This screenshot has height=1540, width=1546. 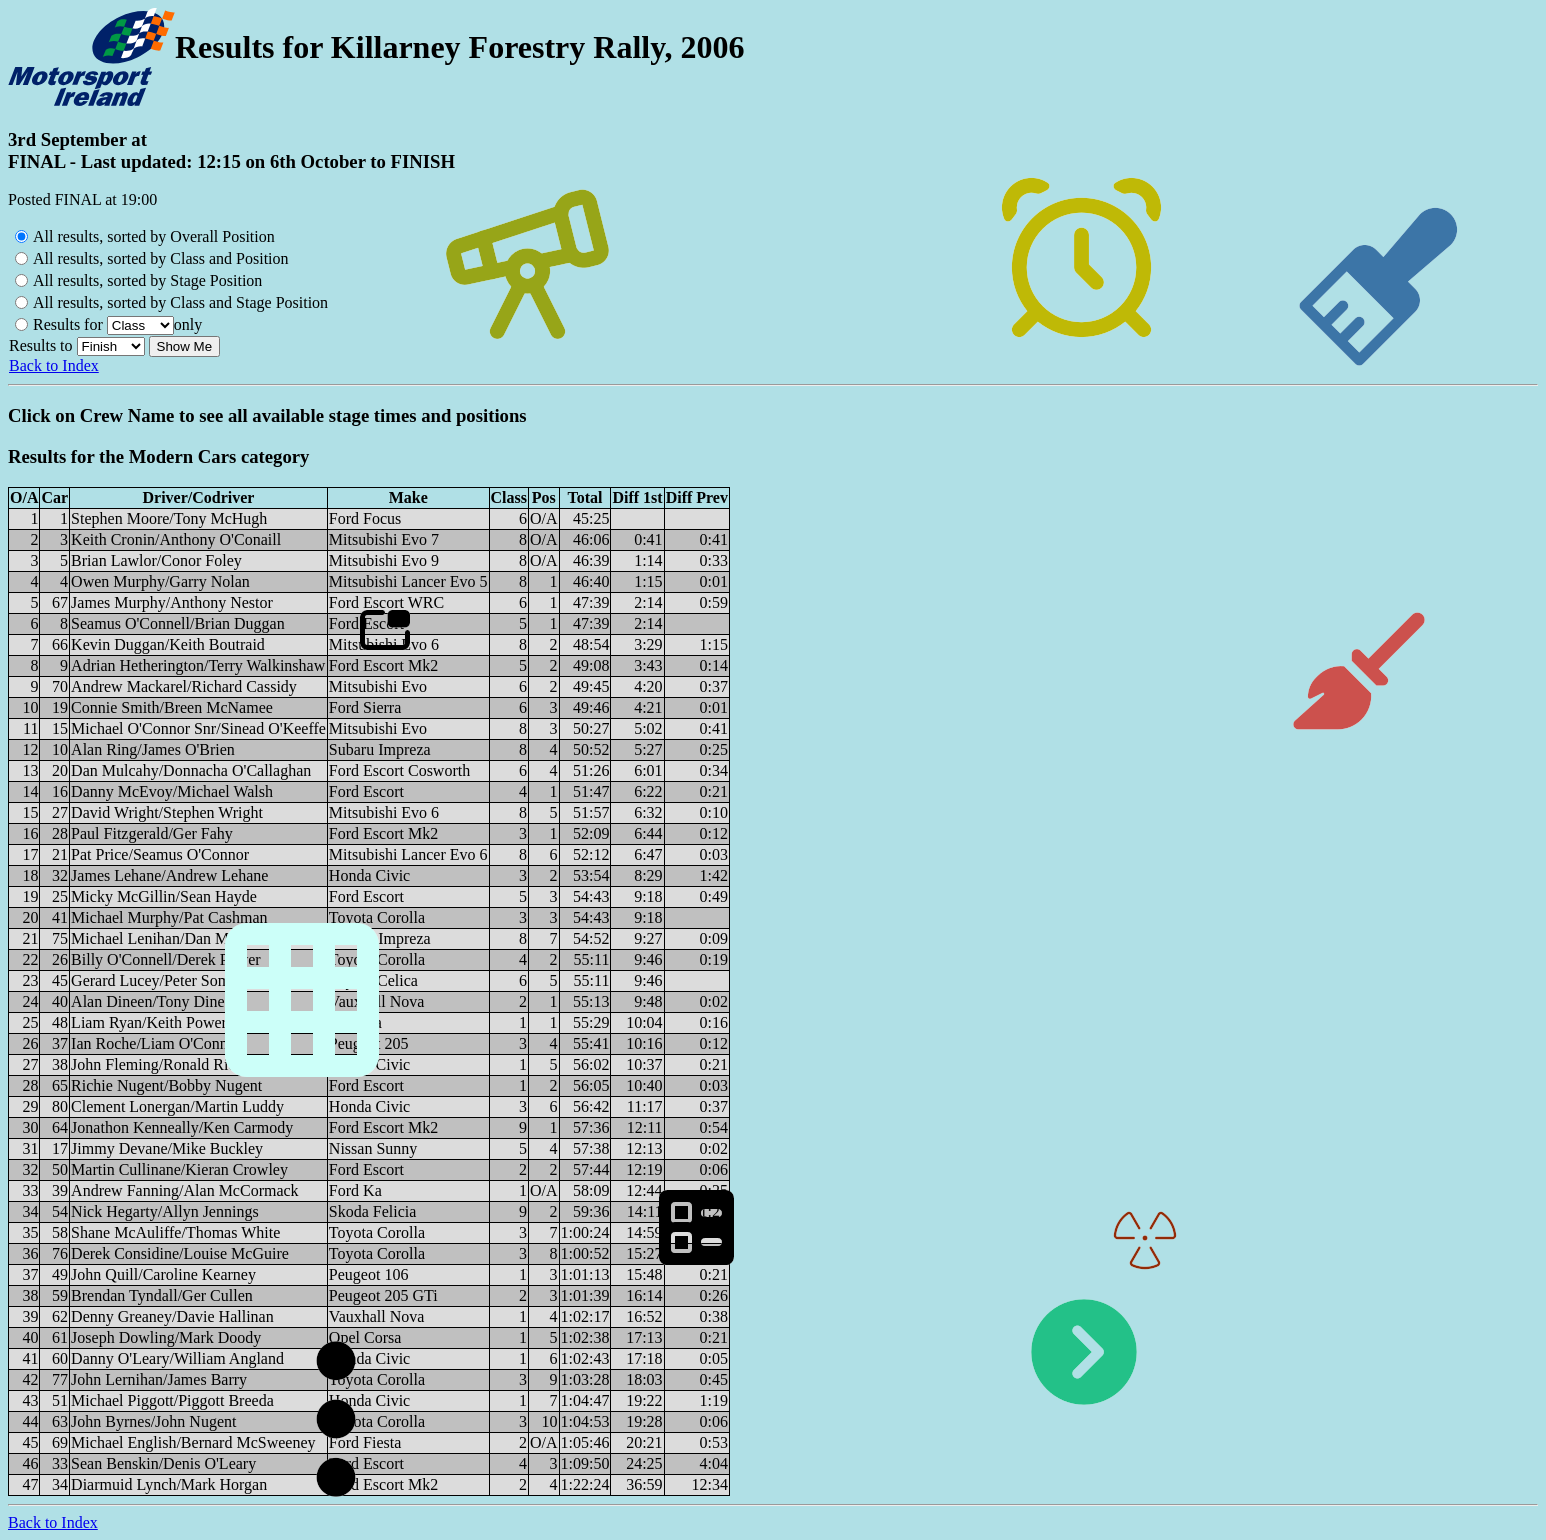 What do you see at coordinates (336, 1419) in the screenshot?
I see `open more options menu` at bounding box center [336, 1419].